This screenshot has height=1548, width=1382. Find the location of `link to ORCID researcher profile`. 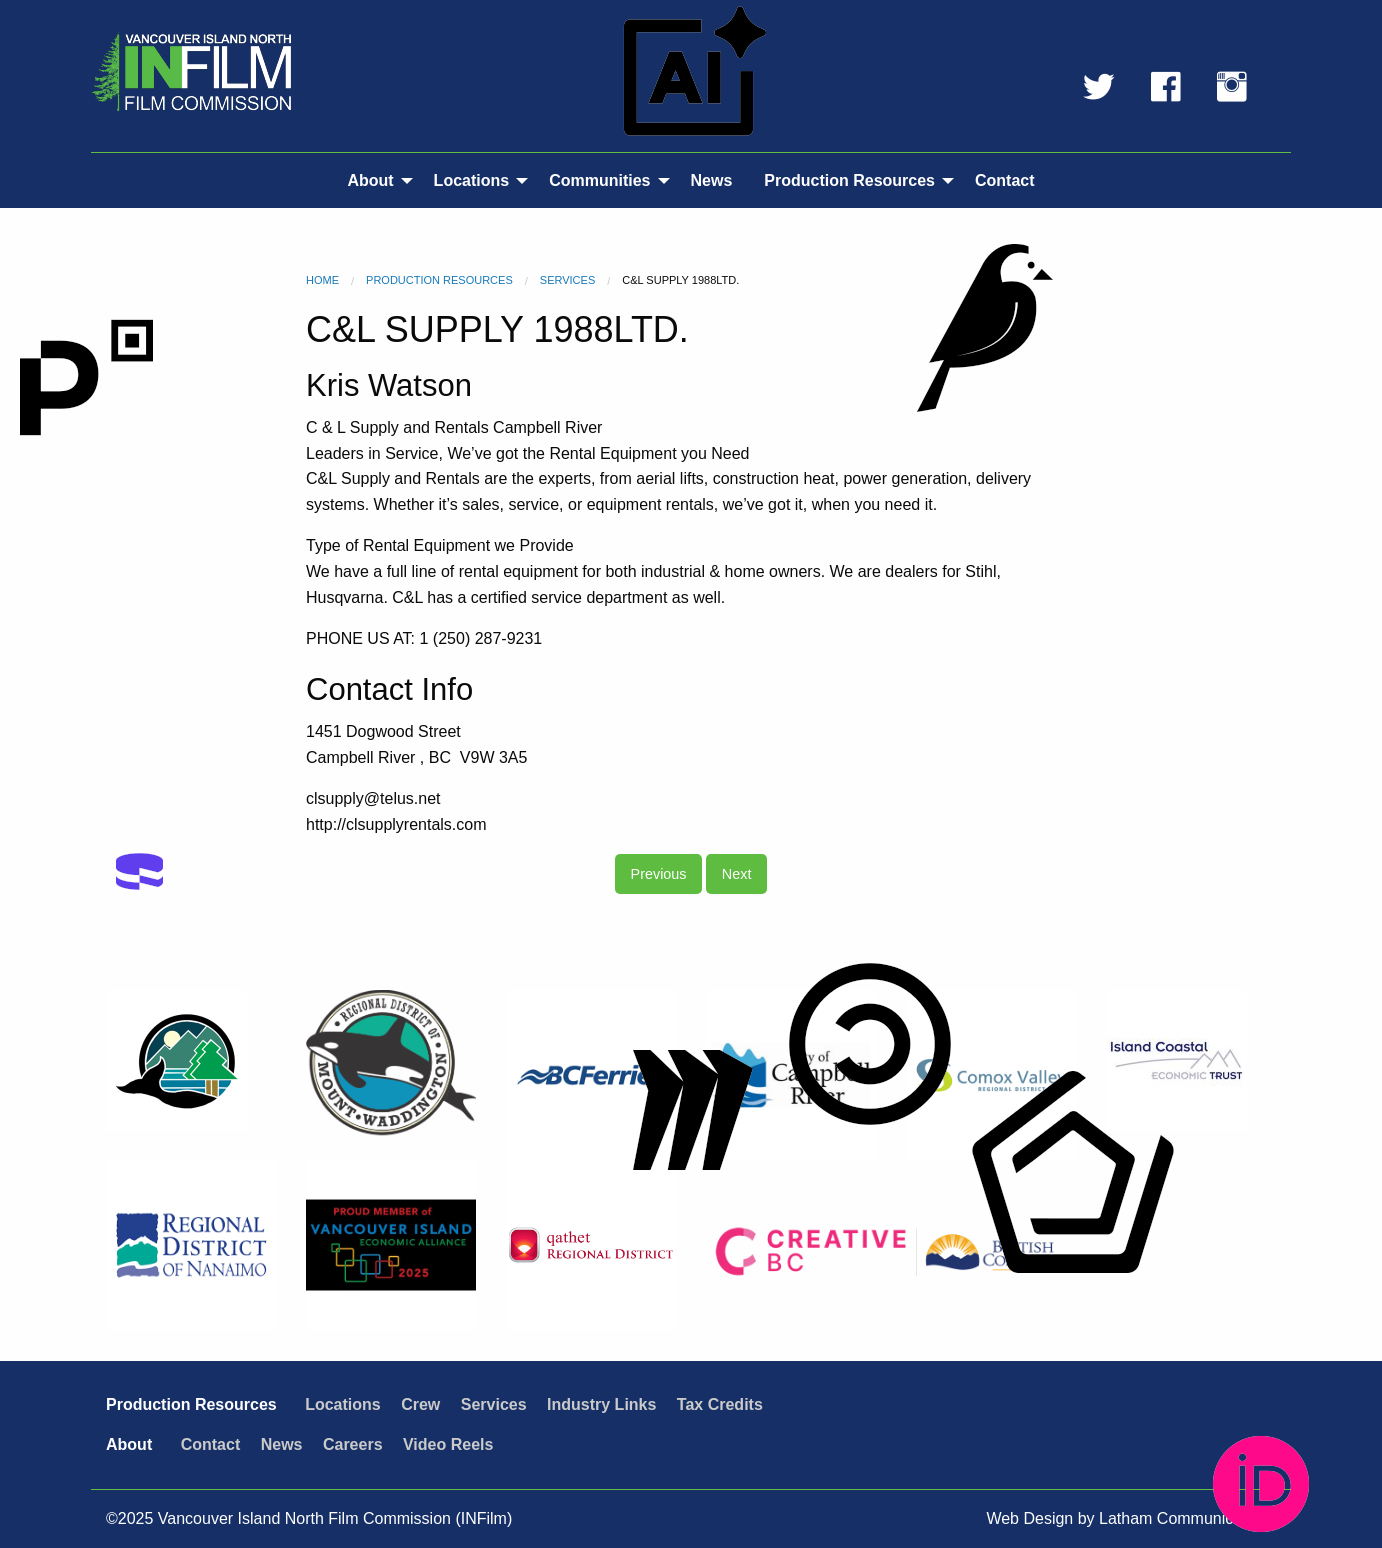

link to ORCID researcher profile is located at coordinates (1261, 1484).